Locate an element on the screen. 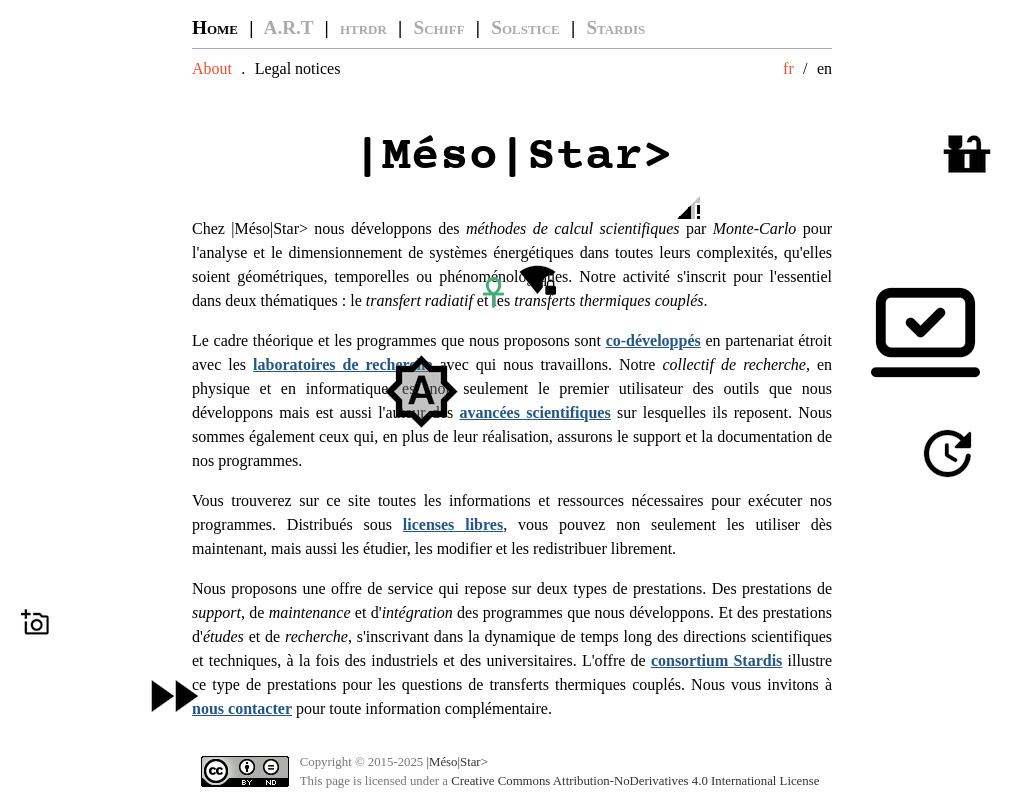  enable automatic brightness adjustment is located at coordinates (421, 391).